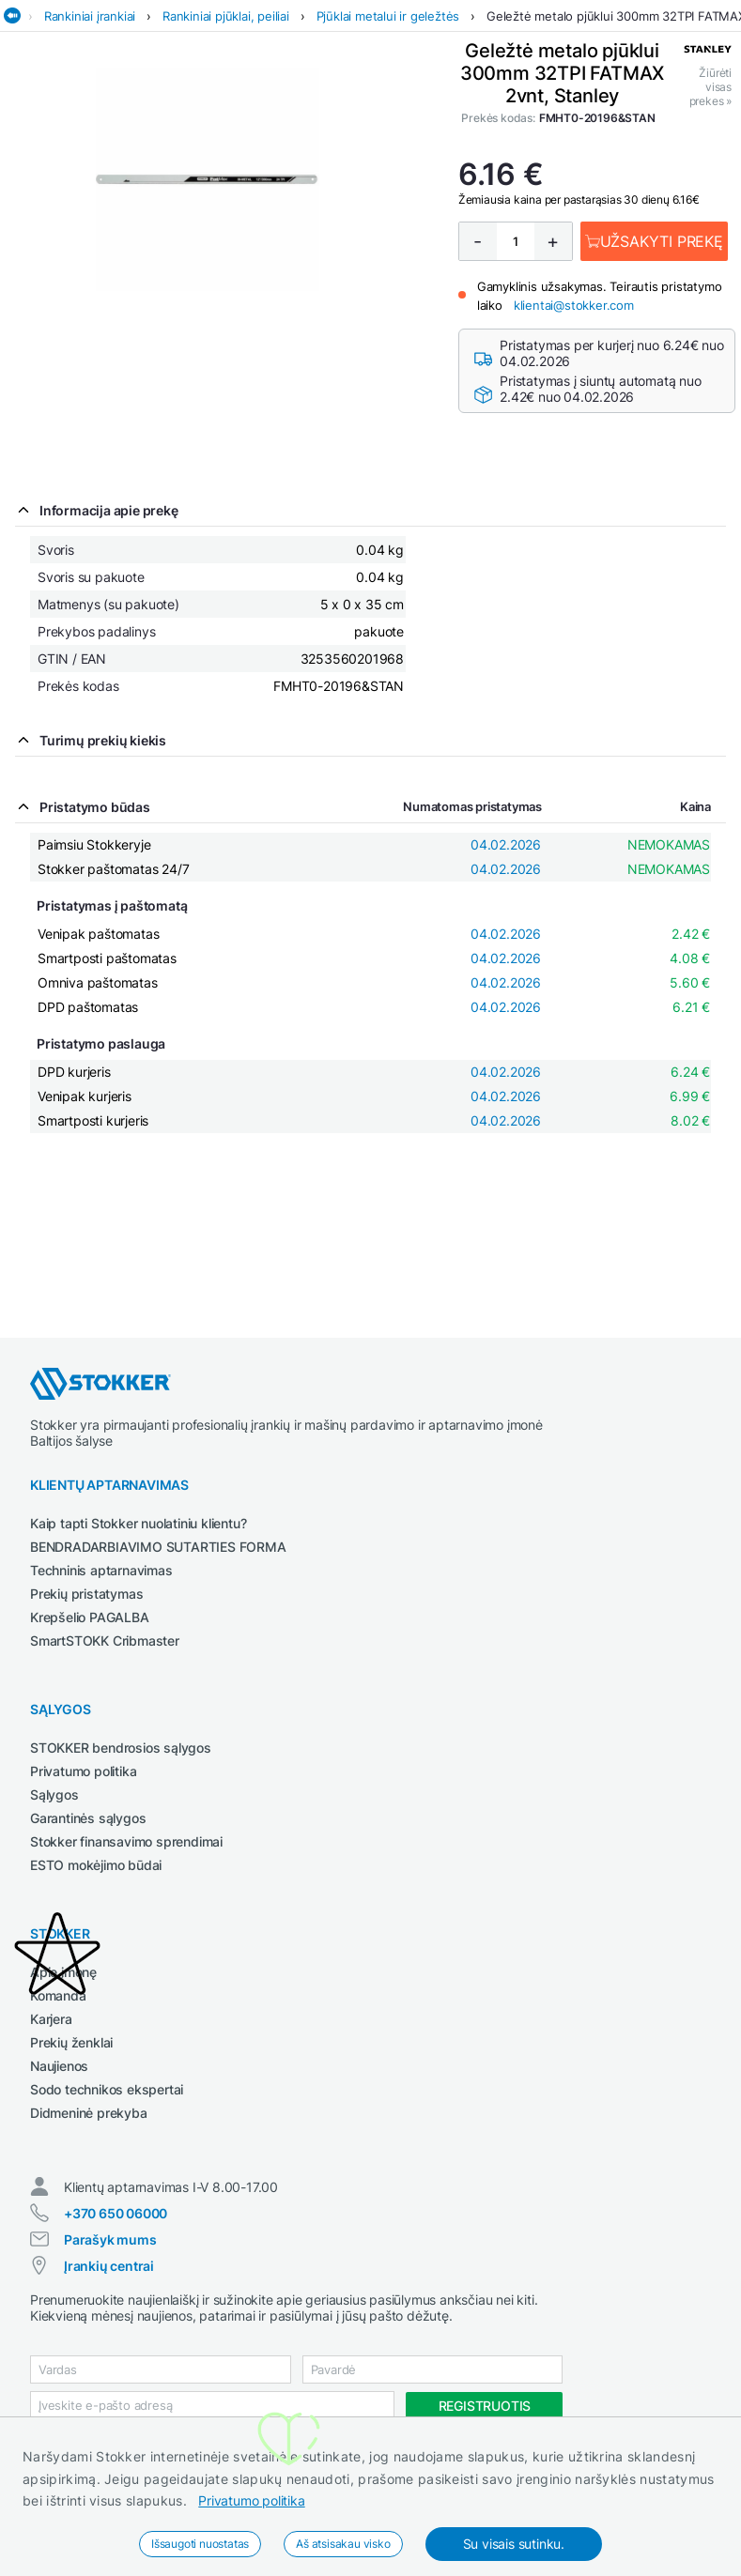 Image resolution: width=741 pixels, height=2576 pixels. What do you see at coordinates (288, 2436) in the screenshot?
I see `indicates partial like or favorite status` at bounding box center [288, 2436].